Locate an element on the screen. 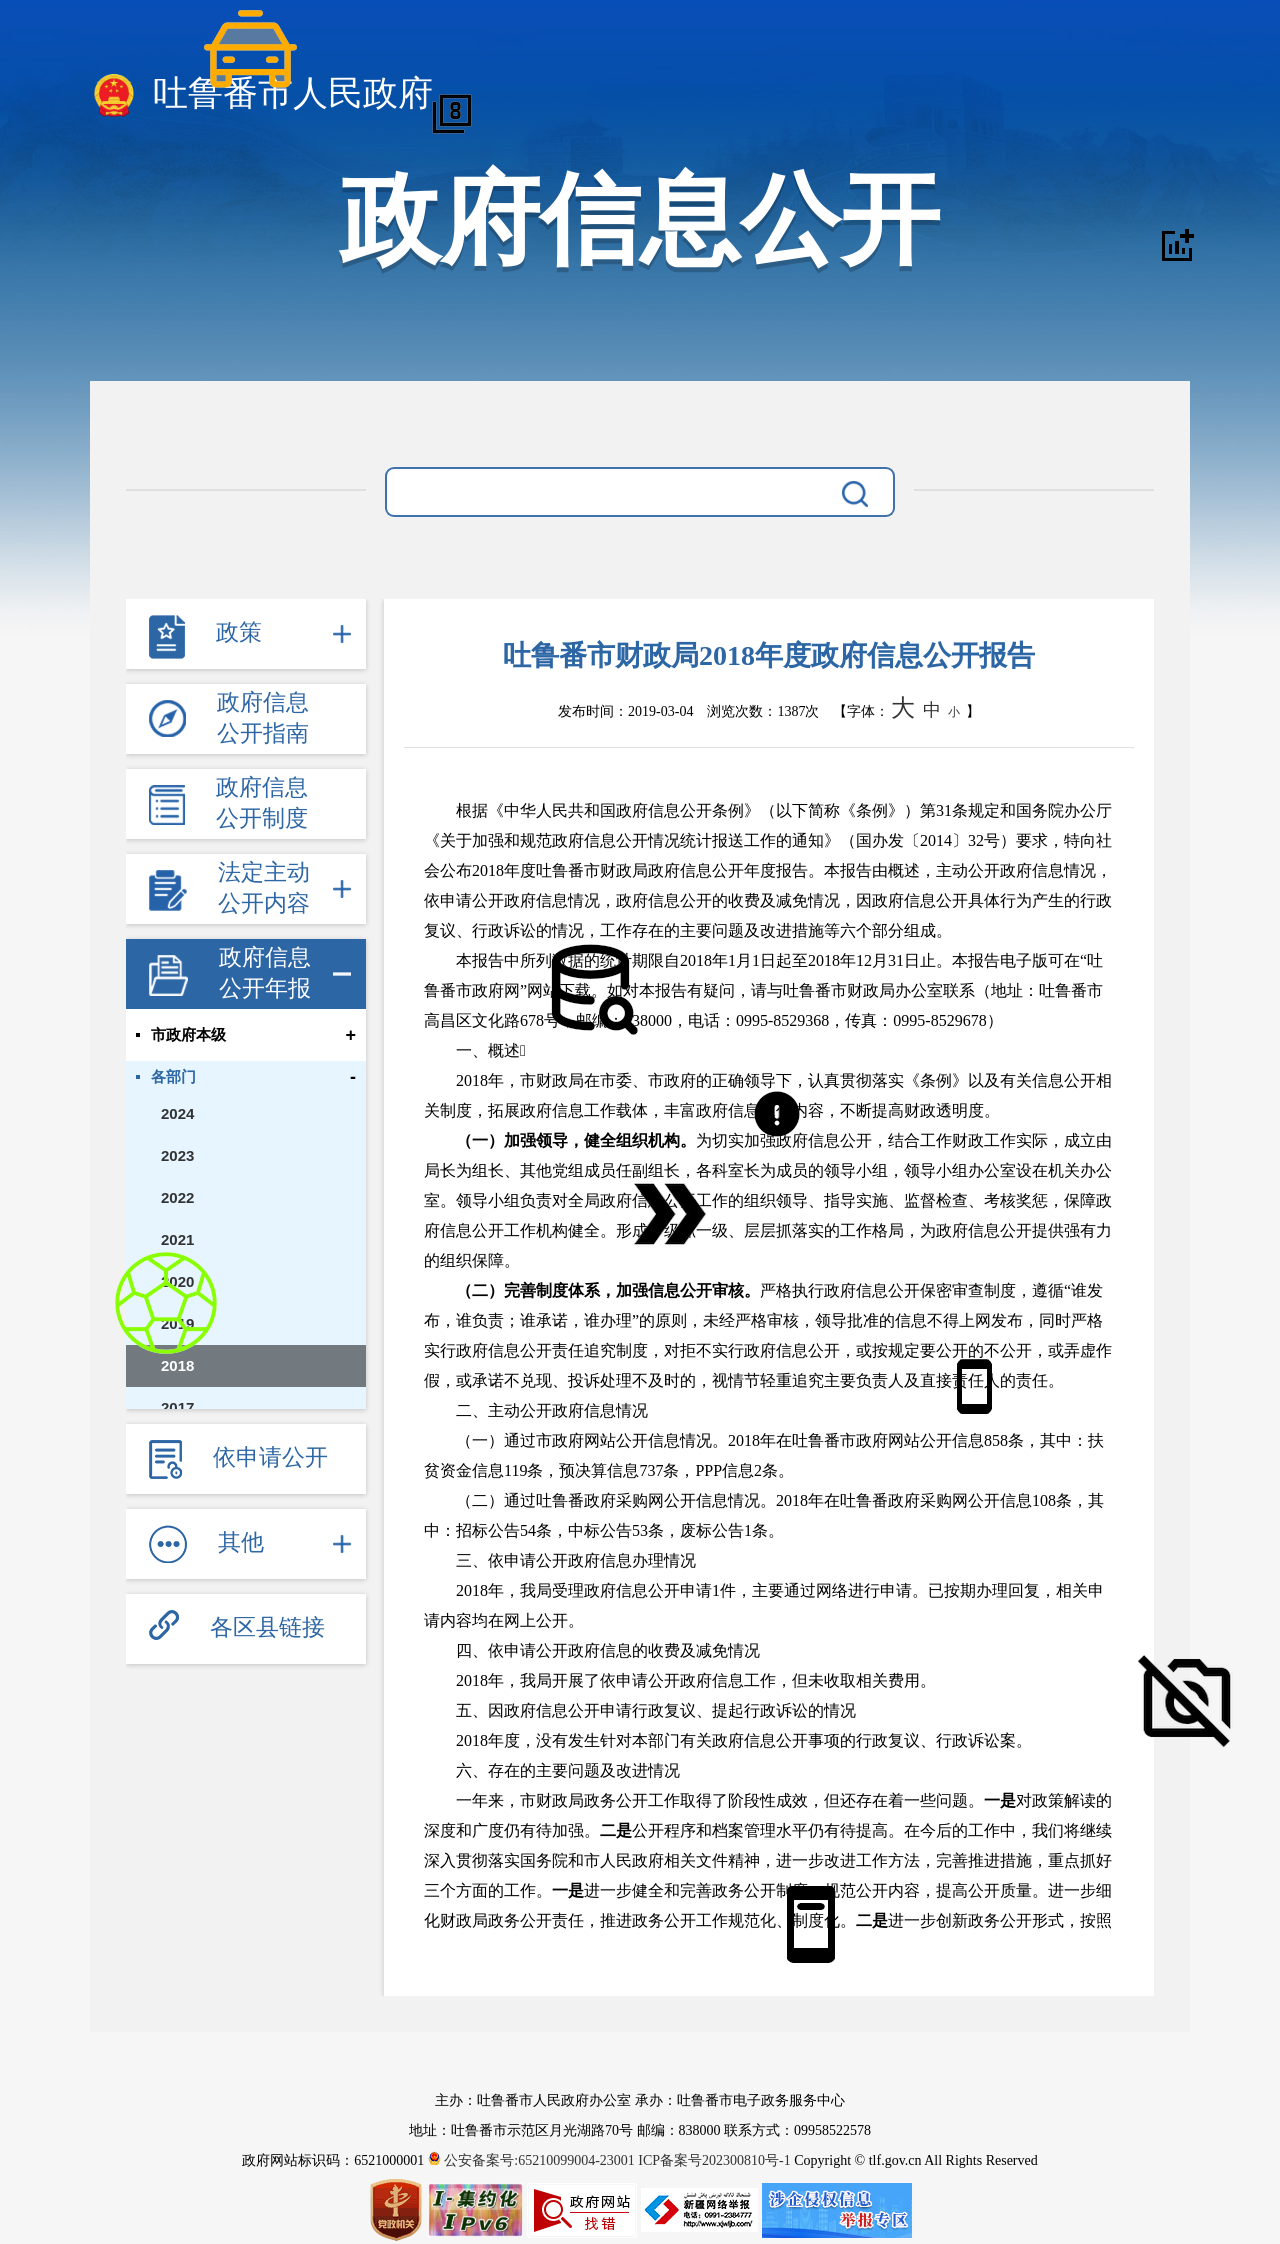 Image resolution: width=1280 pixels, height=2244 pixels. add a new chart or graph is located at coordinates (1177, 246).